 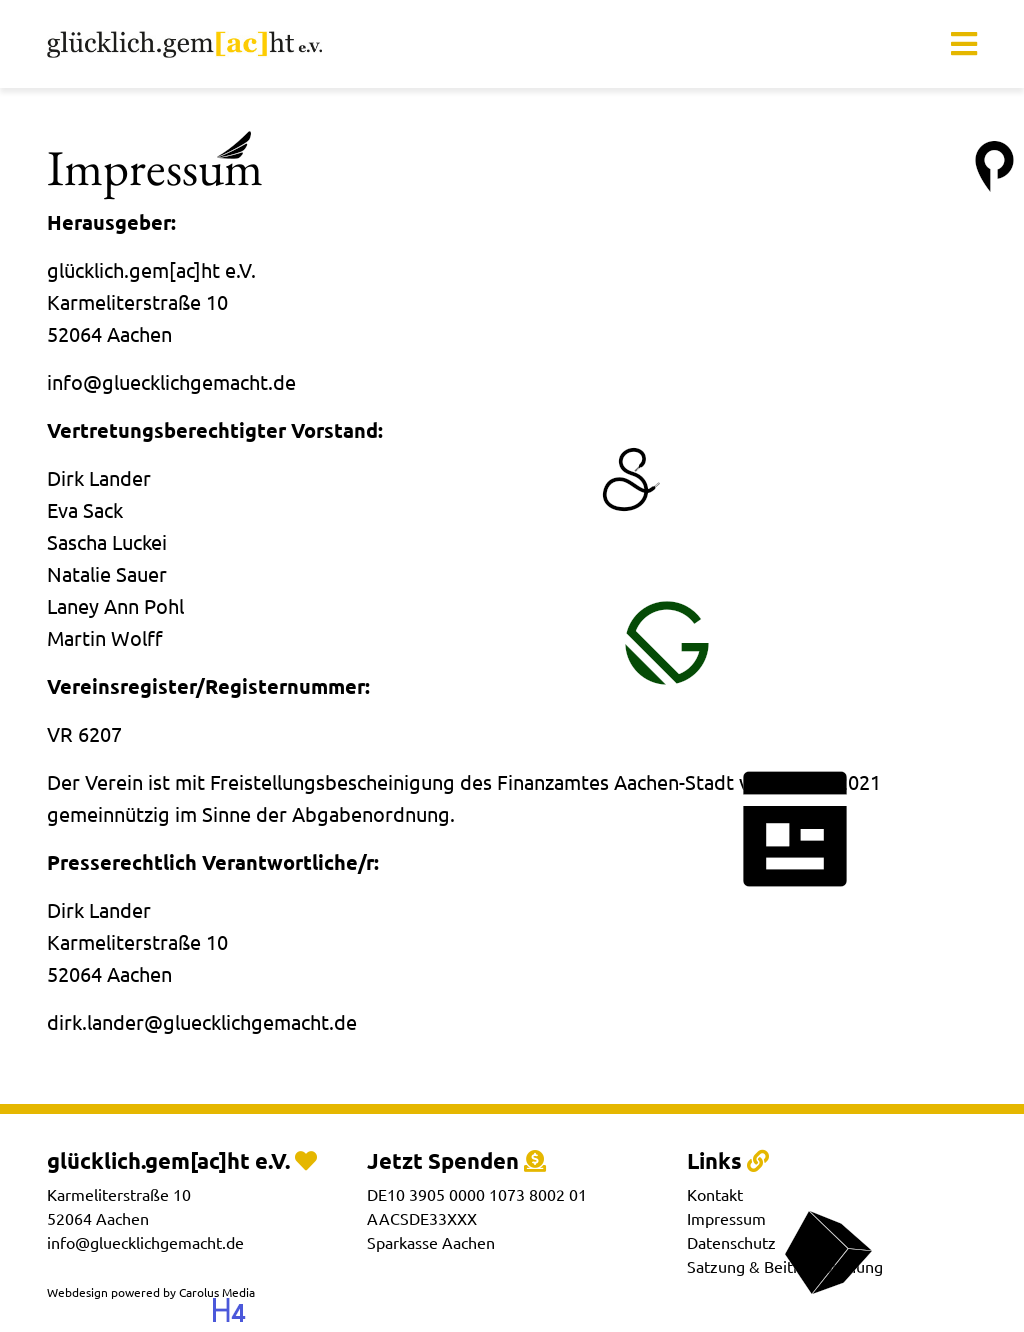 What do you see at coordinates (795, 829) in the screenshot?
I see `open Apple Pages document` at bounding box center [795, 829].